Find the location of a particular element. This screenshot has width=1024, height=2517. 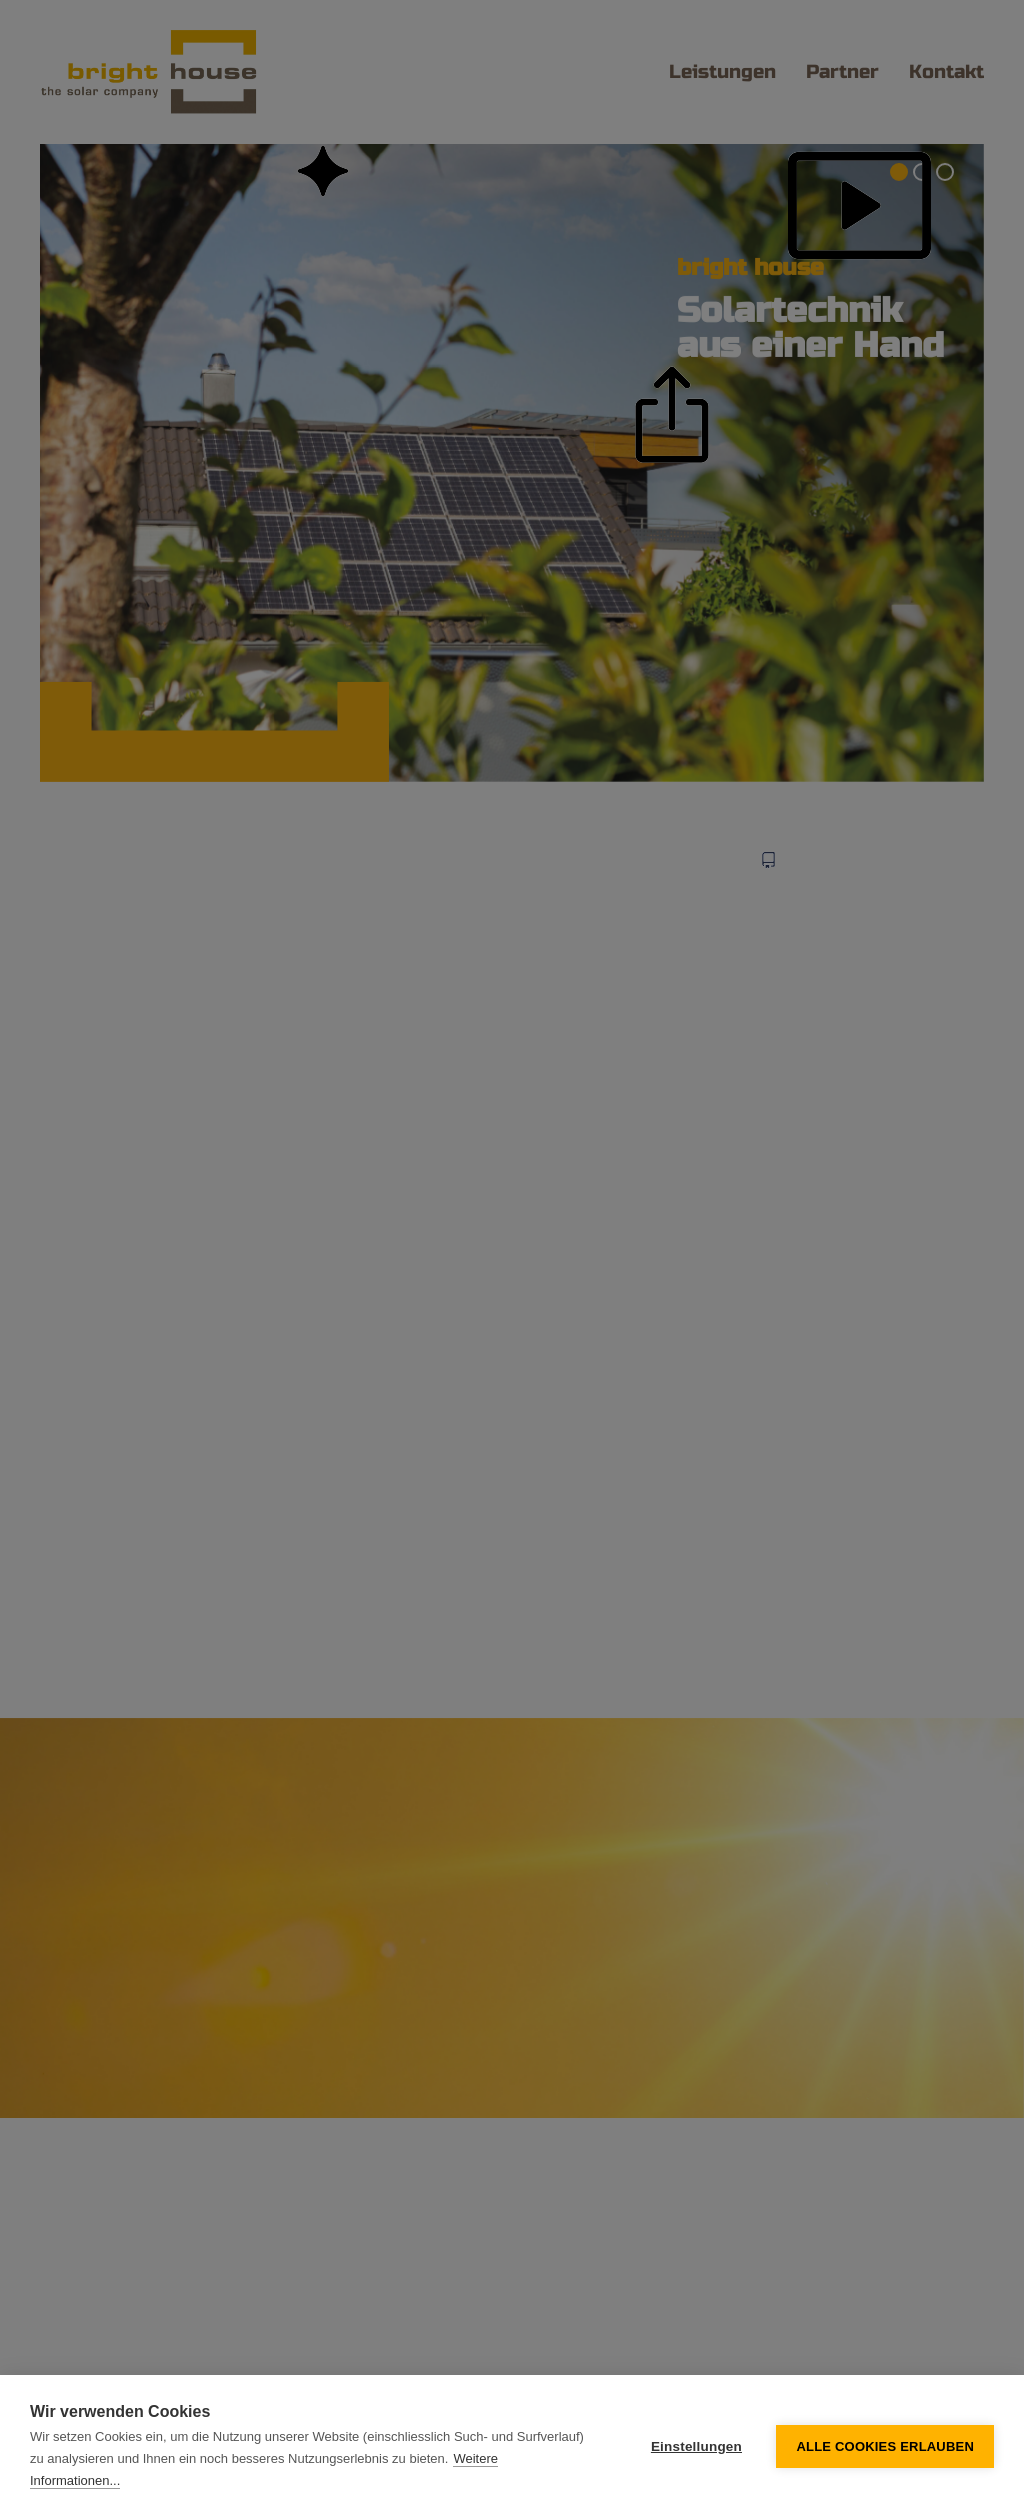

play a video is located at coordinates (859, 205).